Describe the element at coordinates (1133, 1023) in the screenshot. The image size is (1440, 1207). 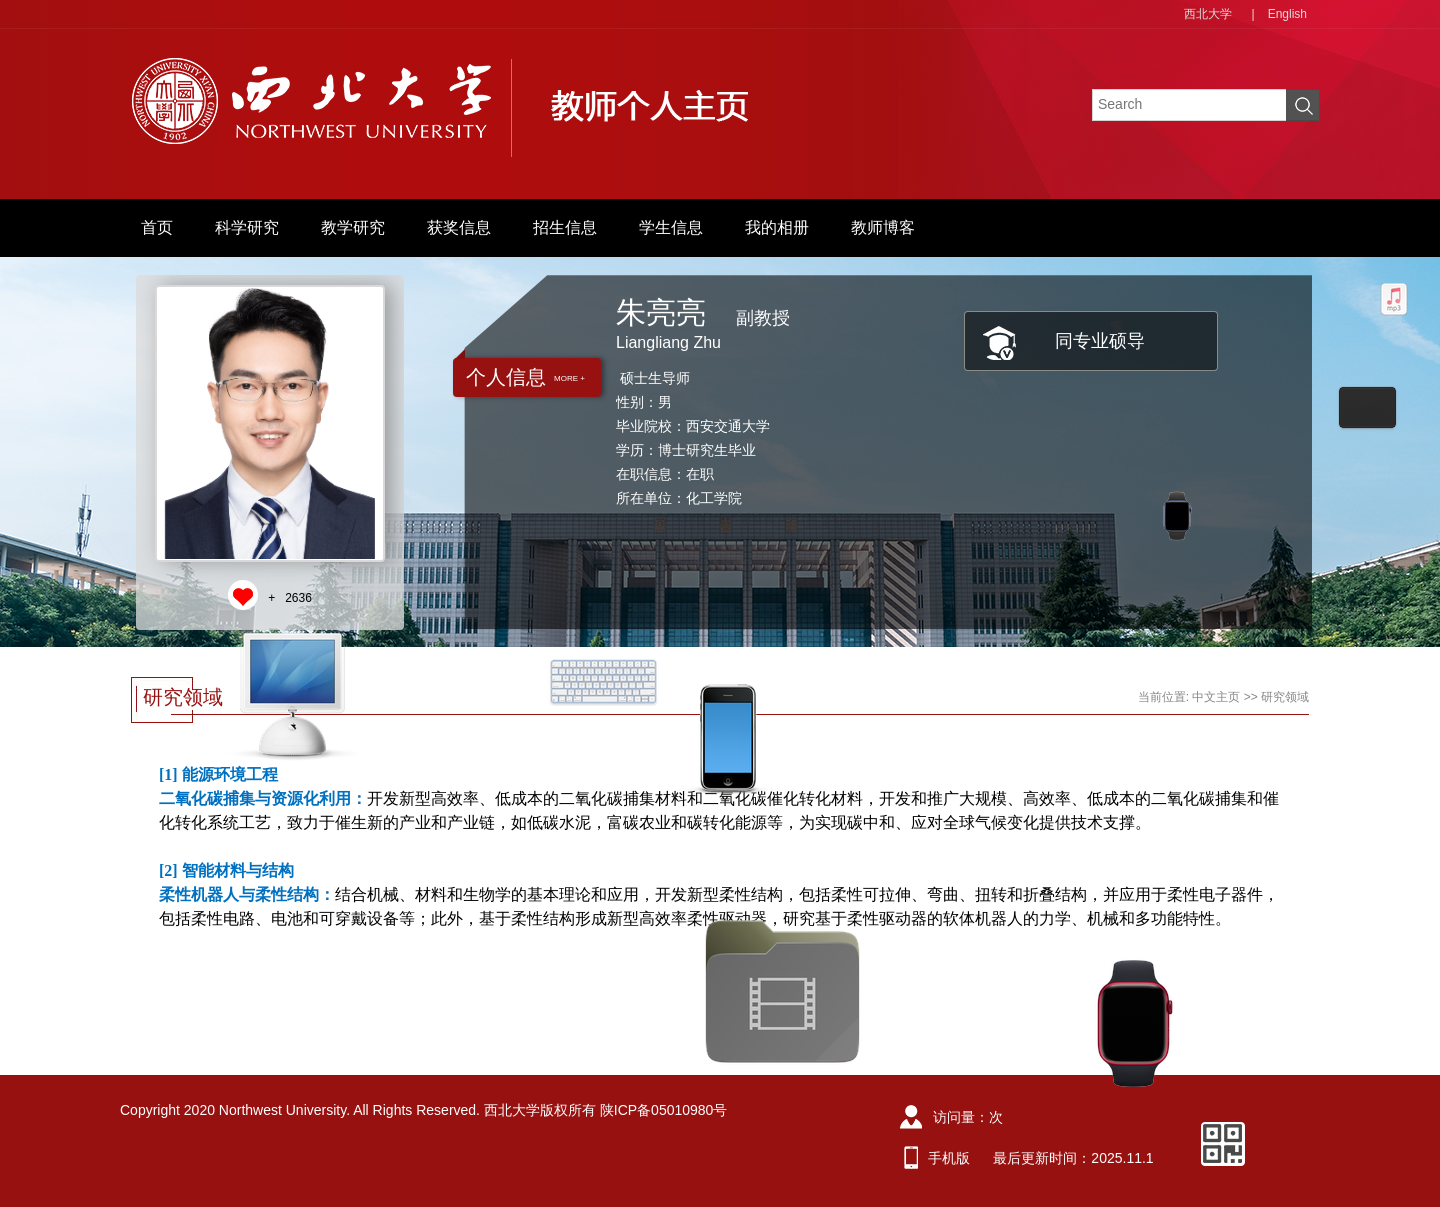
I see `apple watch series 8 device icon` at that location.